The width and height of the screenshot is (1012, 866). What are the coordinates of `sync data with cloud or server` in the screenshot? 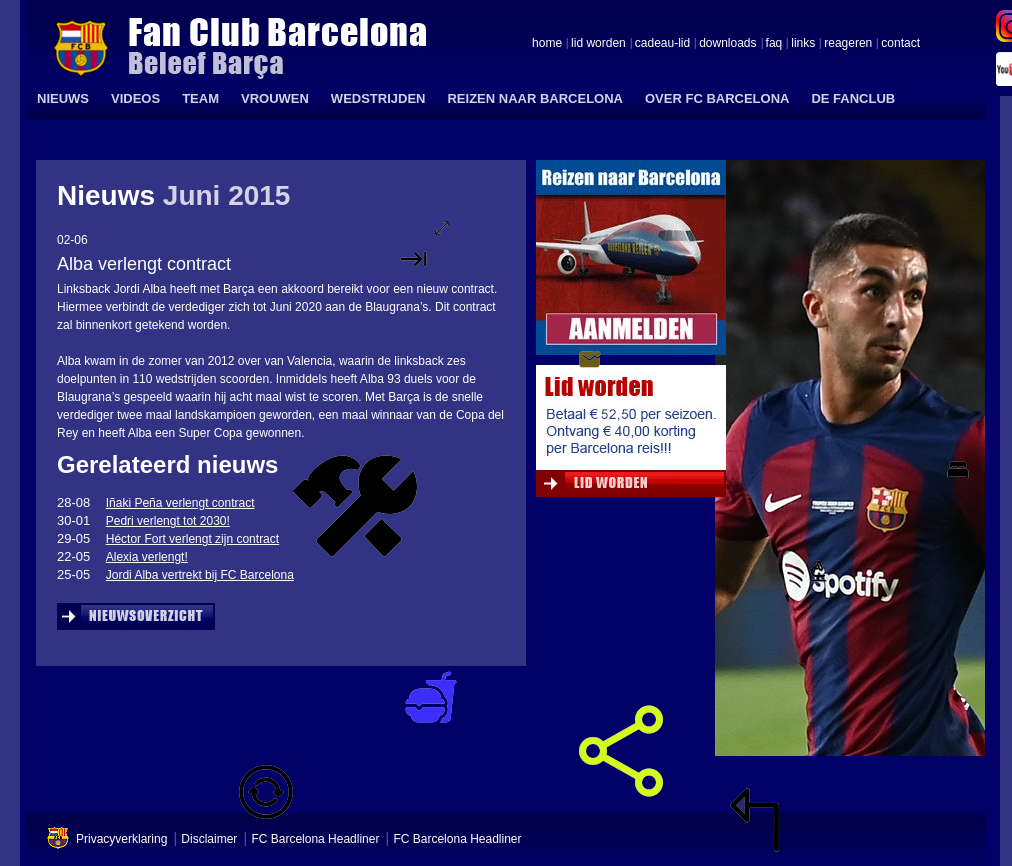 It's located at (266, 792).